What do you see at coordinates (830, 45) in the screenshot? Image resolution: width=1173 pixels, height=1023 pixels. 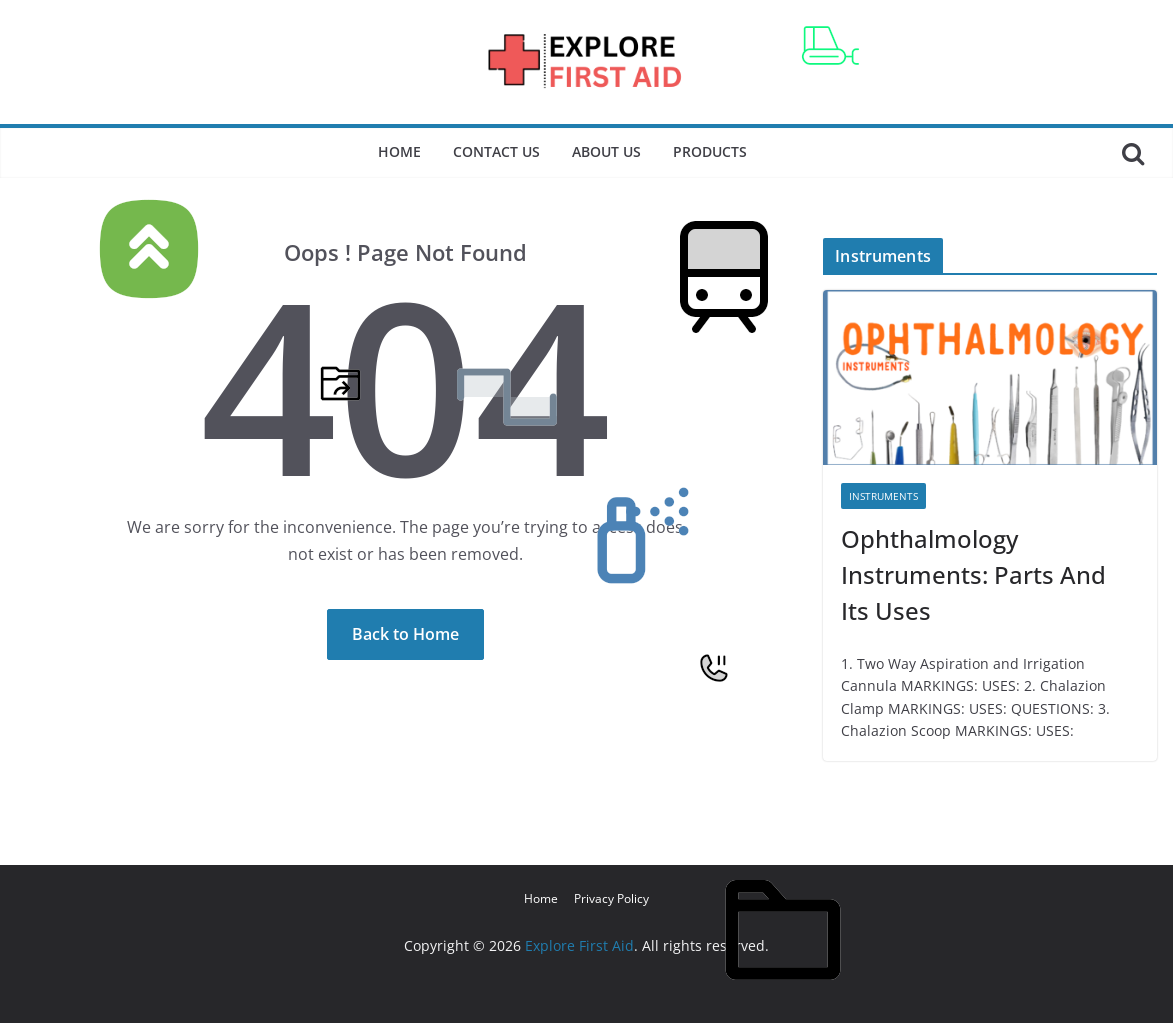 I see `access construction or heavy equipment tools` at bounding box center [830, 45].